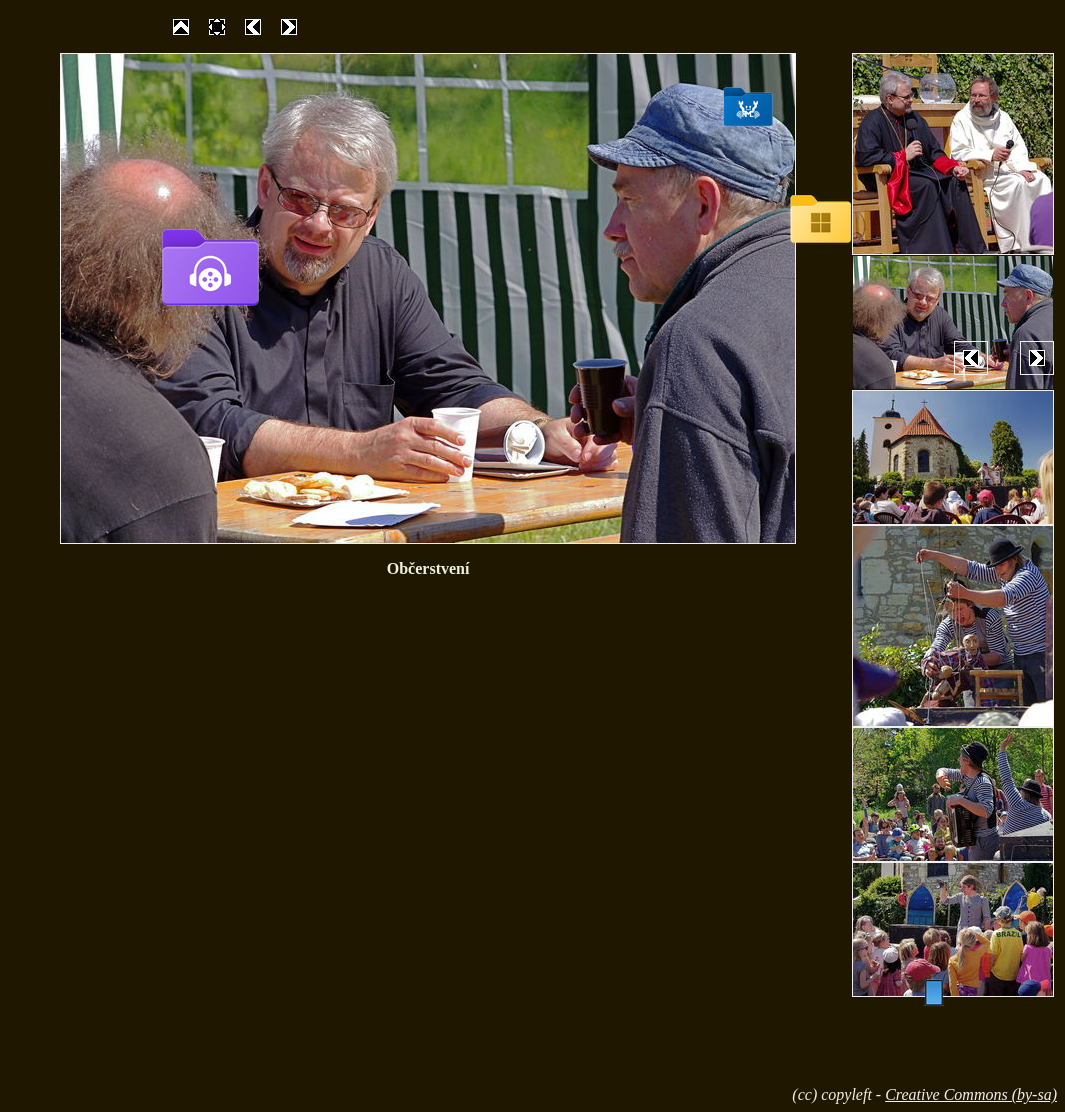  What do you see at coordinates (820, 220) in the screenshot?
I see `open windows system folder` at bounding box center [820, 220].